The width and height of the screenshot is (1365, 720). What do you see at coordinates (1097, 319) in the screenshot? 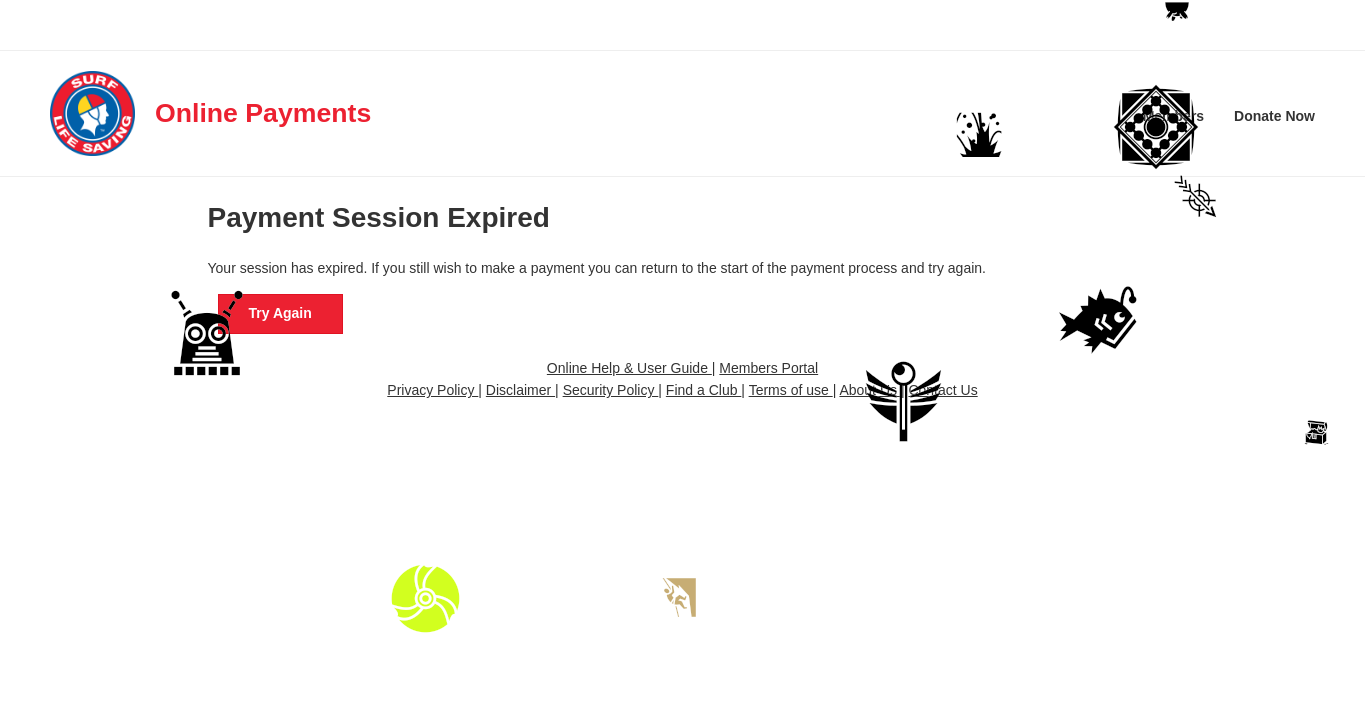
I see `deep sea or ocean-themed game element` at bounding box center [1097, 319].